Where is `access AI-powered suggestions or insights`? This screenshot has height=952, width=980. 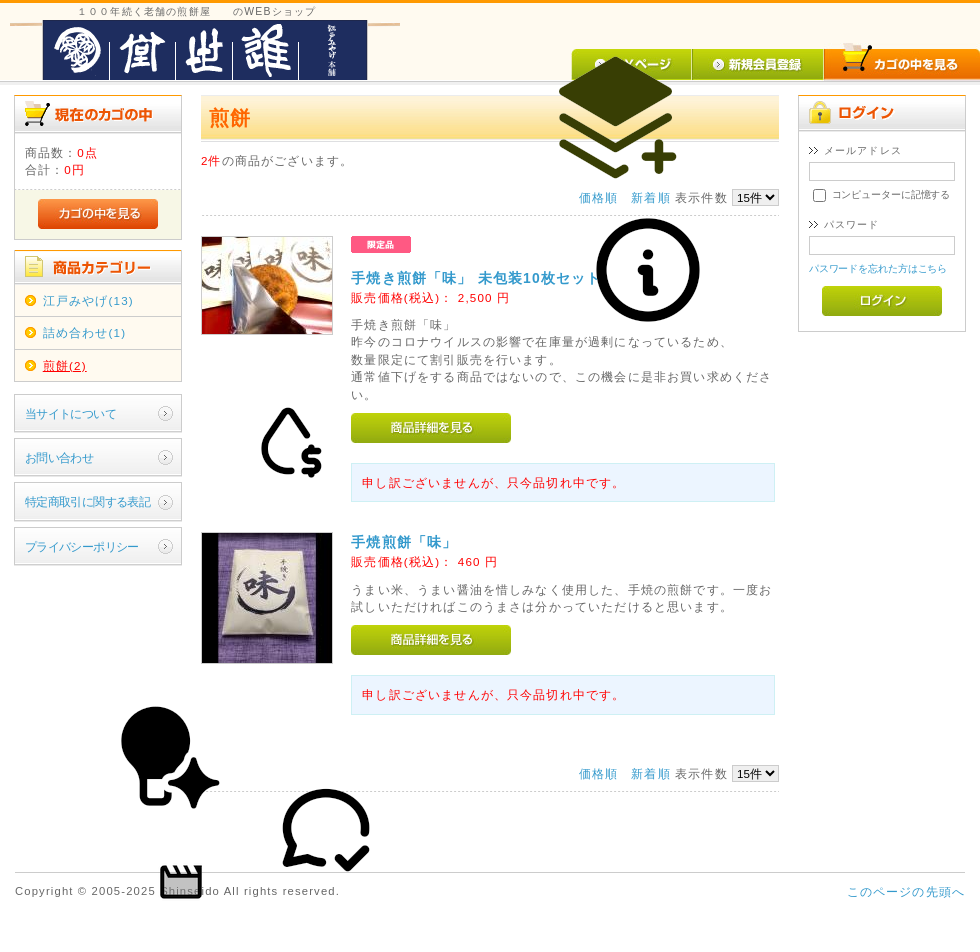 access AI-powered suggestions or insights is located at coordinates (167, 760).